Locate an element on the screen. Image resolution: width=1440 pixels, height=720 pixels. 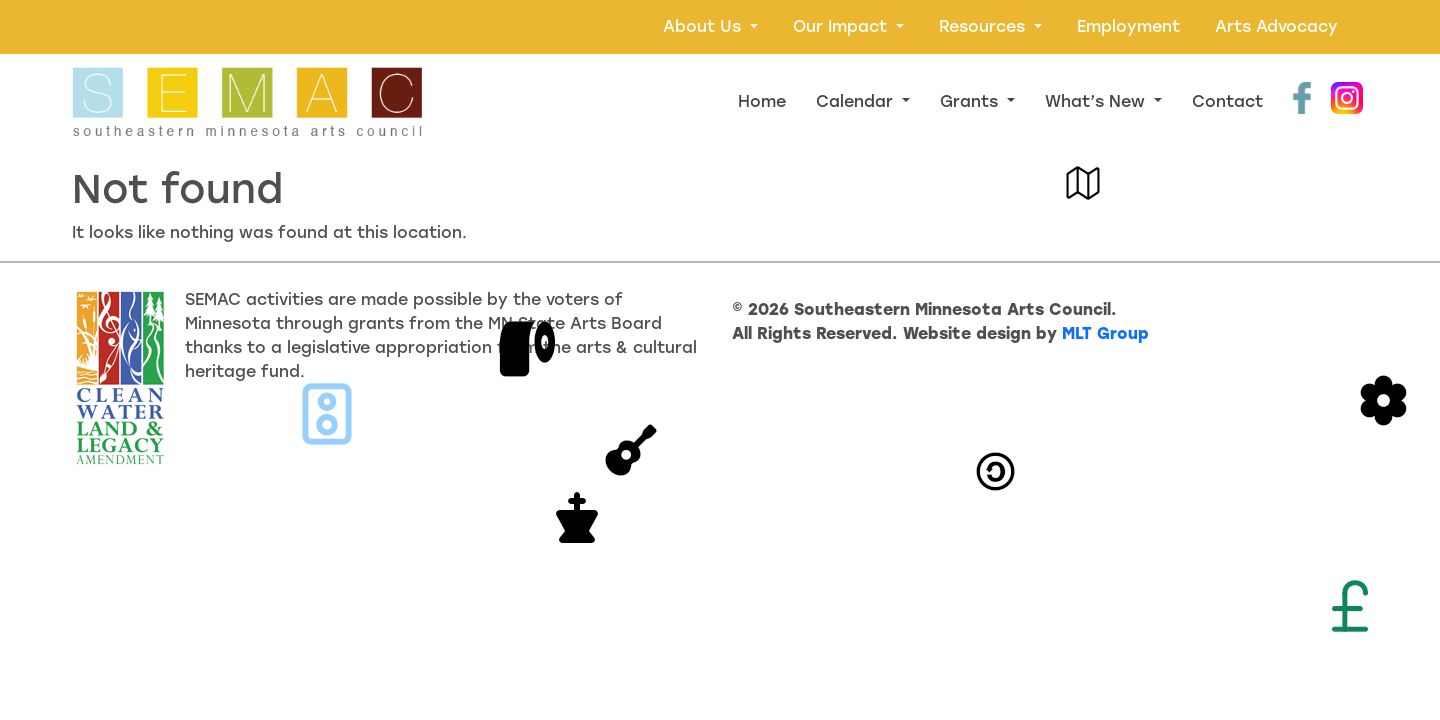
toilet paper or bathroom supplies indicator is located at coordinates (527, 345).